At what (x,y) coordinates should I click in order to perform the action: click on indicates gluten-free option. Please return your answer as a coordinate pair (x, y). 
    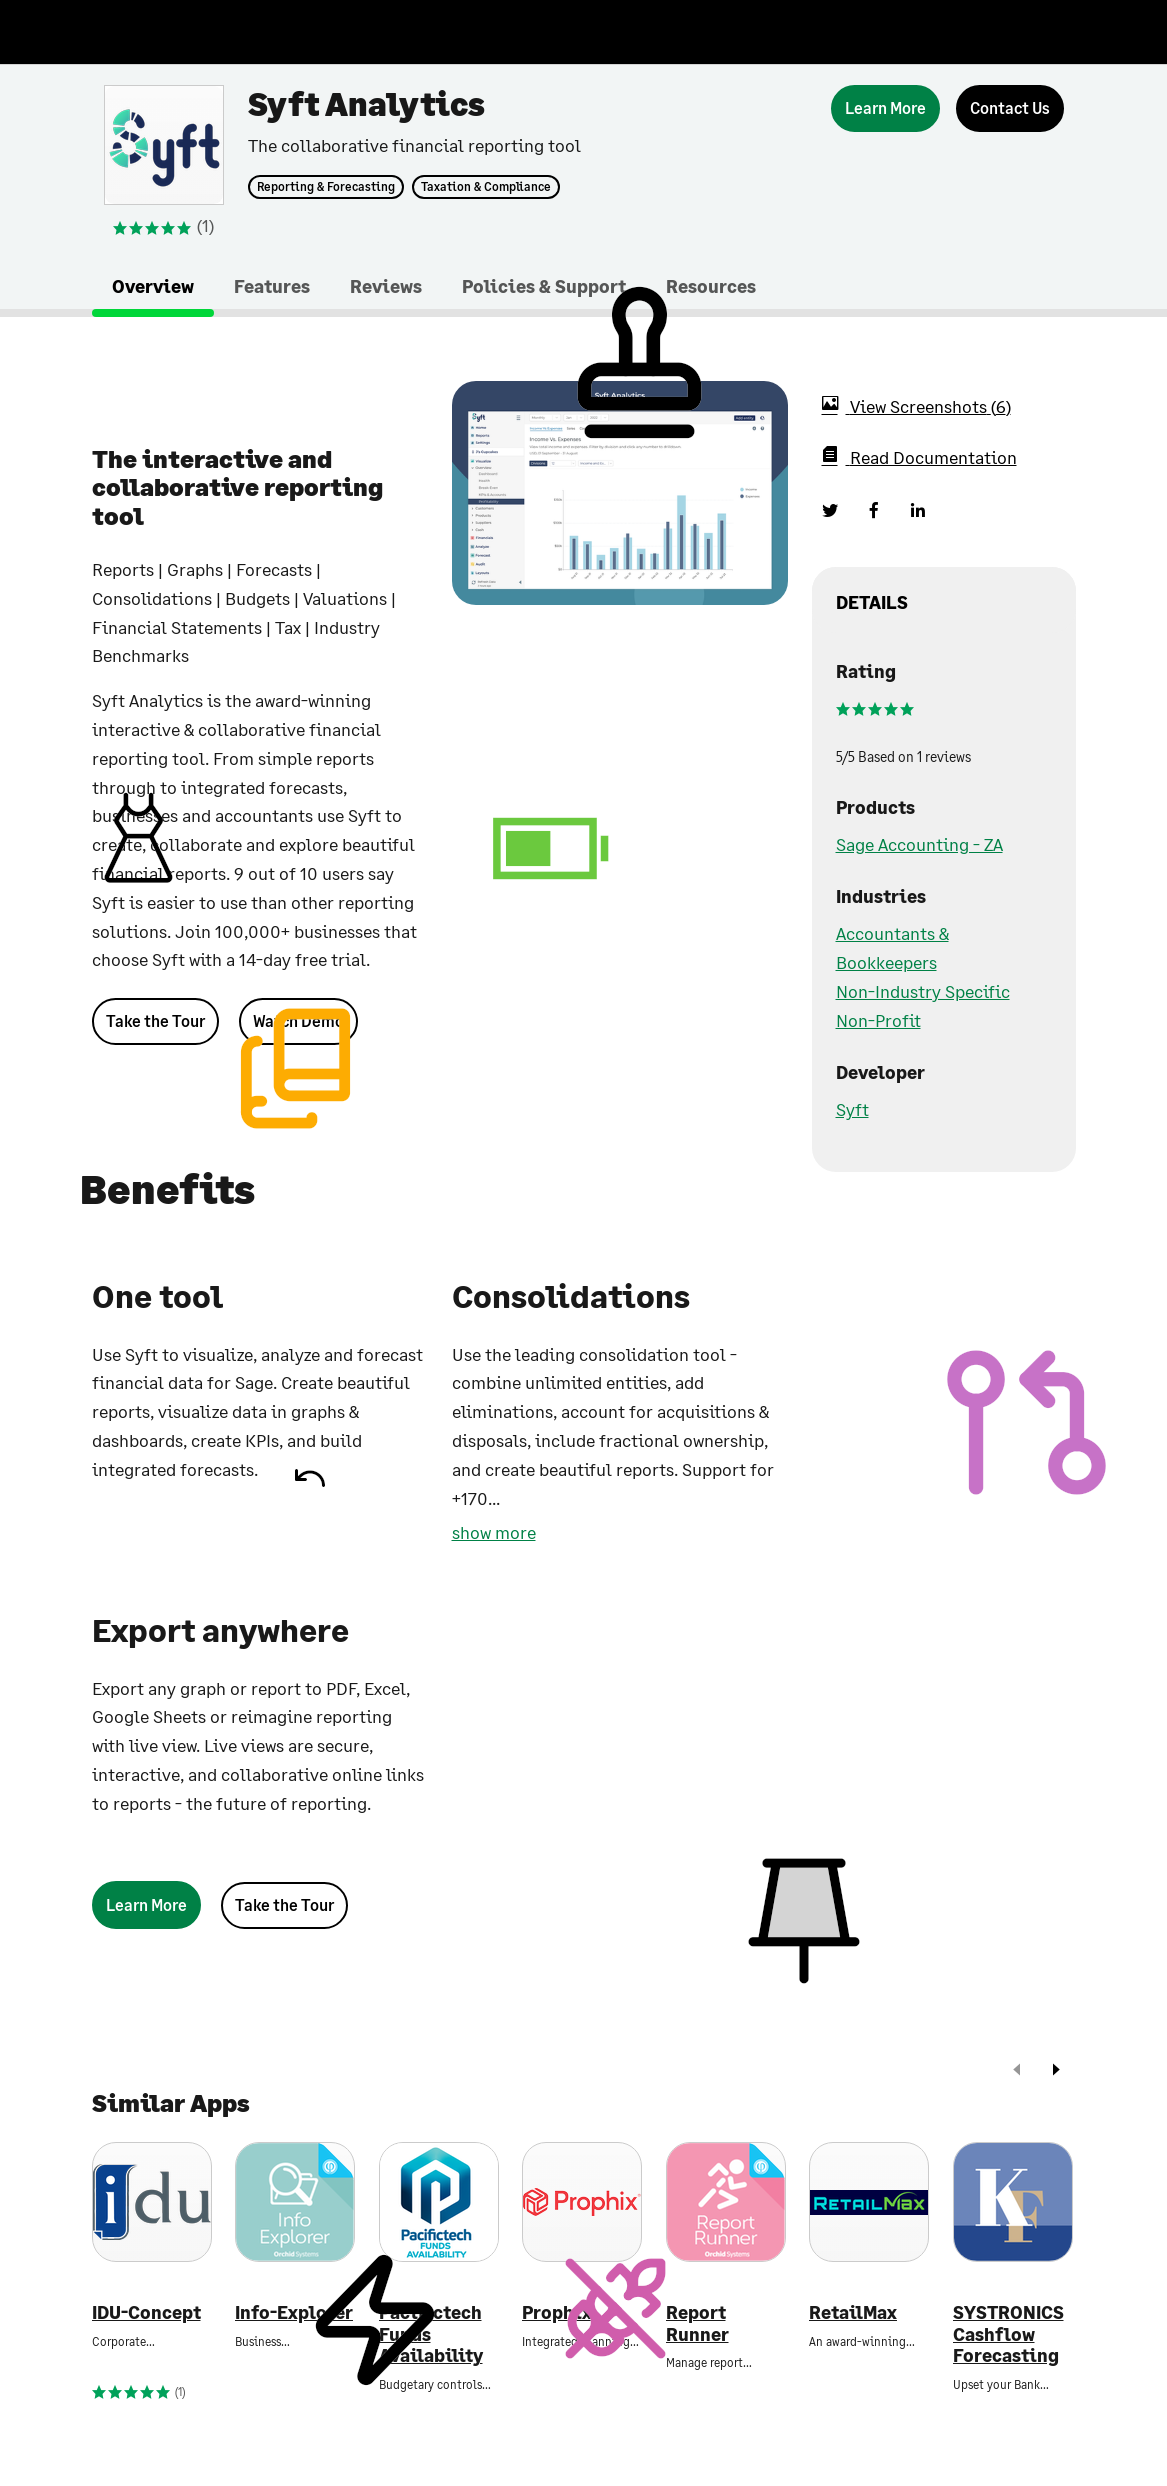
    Looking at the image, I should click on (615, 2308).